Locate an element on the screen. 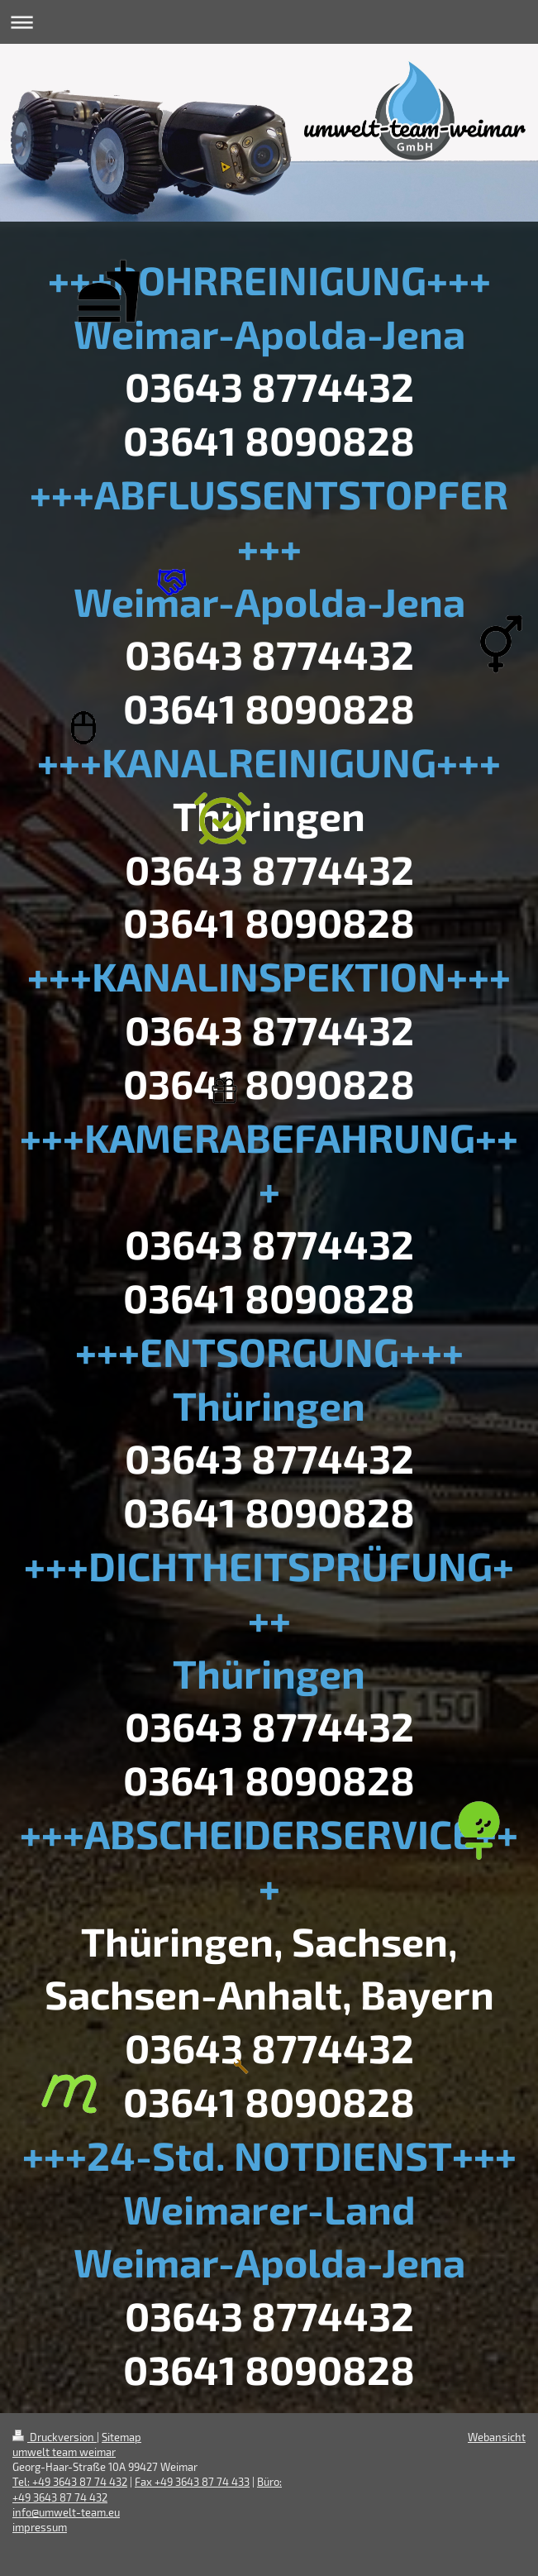 Image resolution: width=538 pixels, height=2576 pixels. find nearby fast food restaurants is located at coordinates (109, 291).